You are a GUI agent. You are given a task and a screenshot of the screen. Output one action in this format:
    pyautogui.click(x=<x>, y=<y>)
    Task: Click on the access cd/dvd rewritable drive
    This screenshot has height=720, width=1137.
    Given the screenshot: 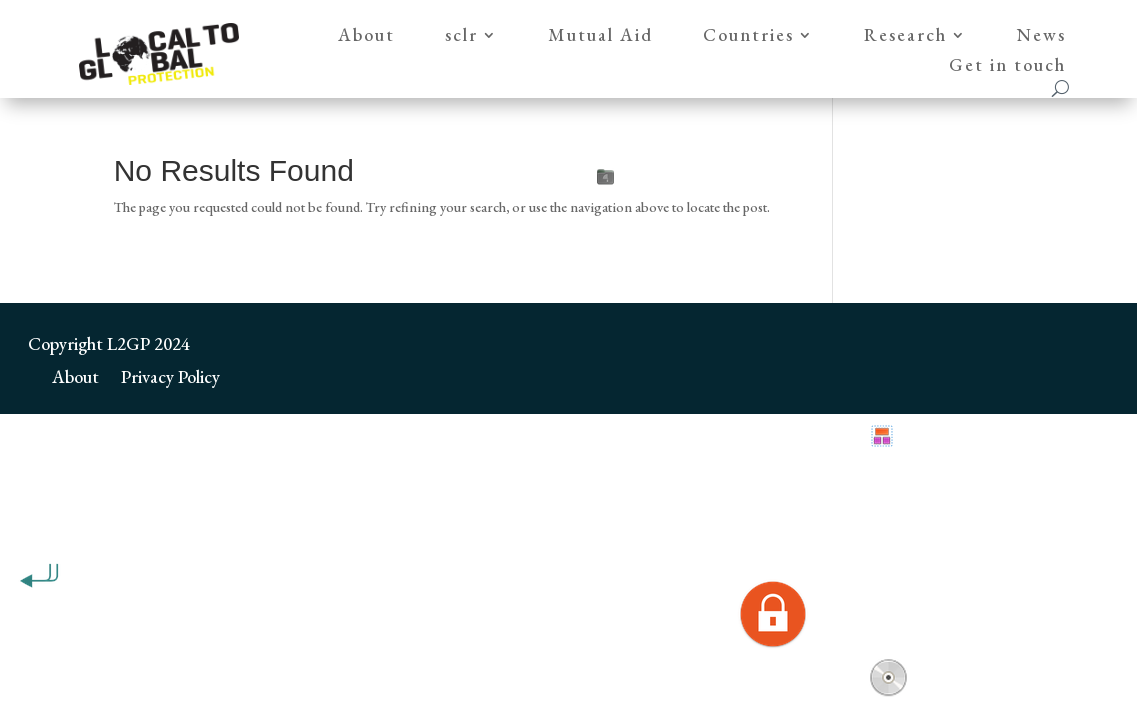 What is the action you would take?
    pyautogui.click(x=888, y=677)
    